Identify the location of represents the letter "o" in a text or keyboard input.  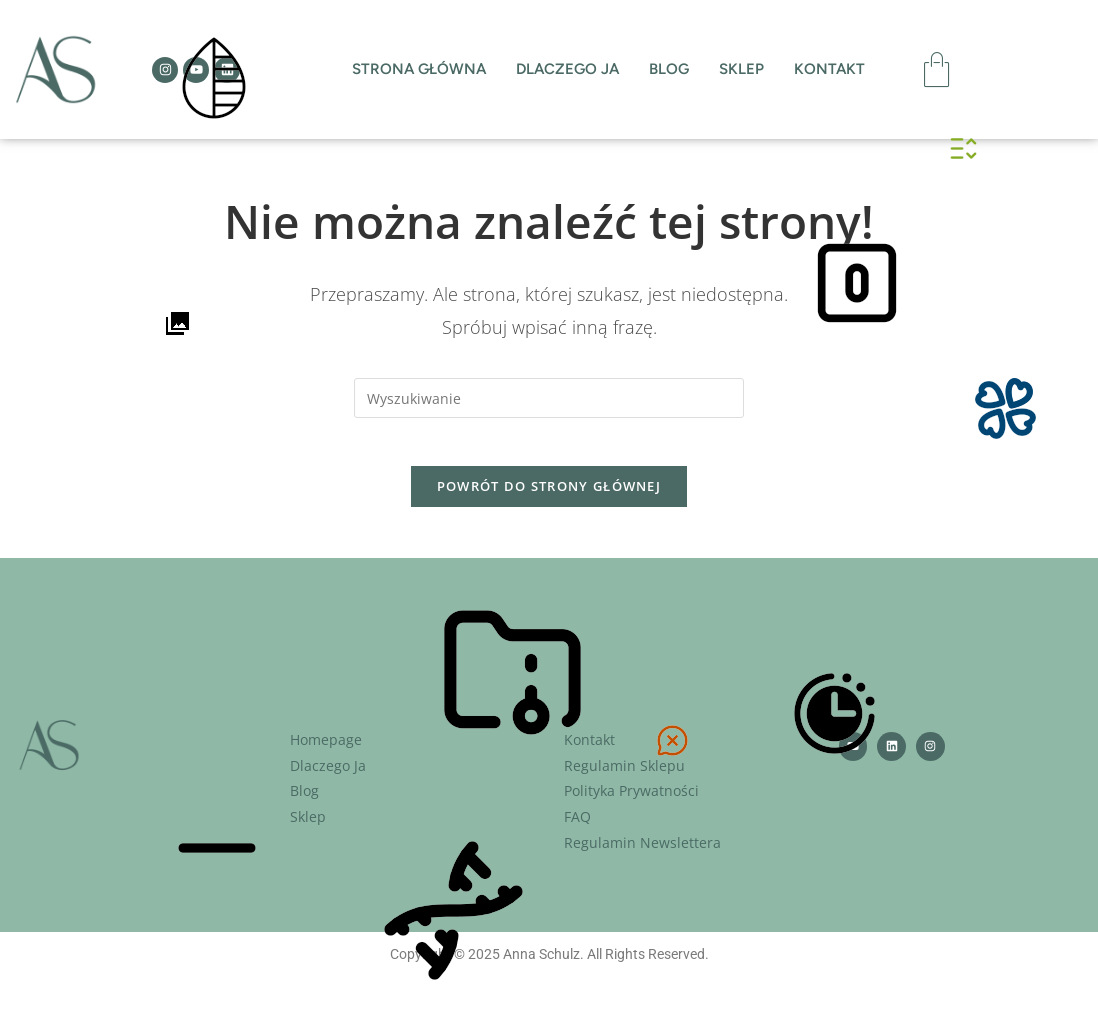
(857, 283).